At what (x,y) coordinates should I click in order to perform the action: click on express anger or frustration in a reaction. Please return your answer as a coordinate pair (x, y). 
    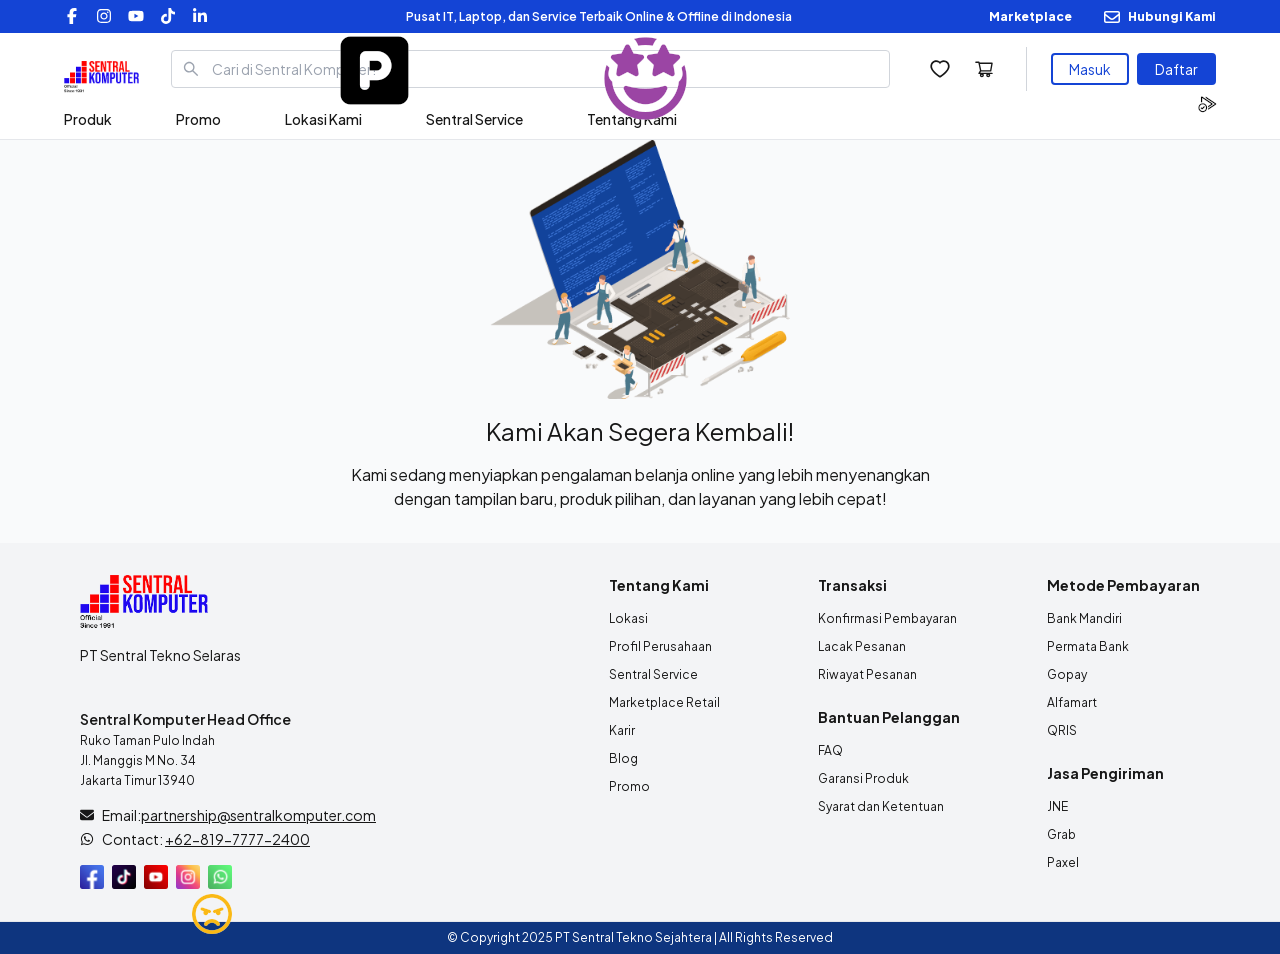
    Looking at the image, I should click on (212, 914).